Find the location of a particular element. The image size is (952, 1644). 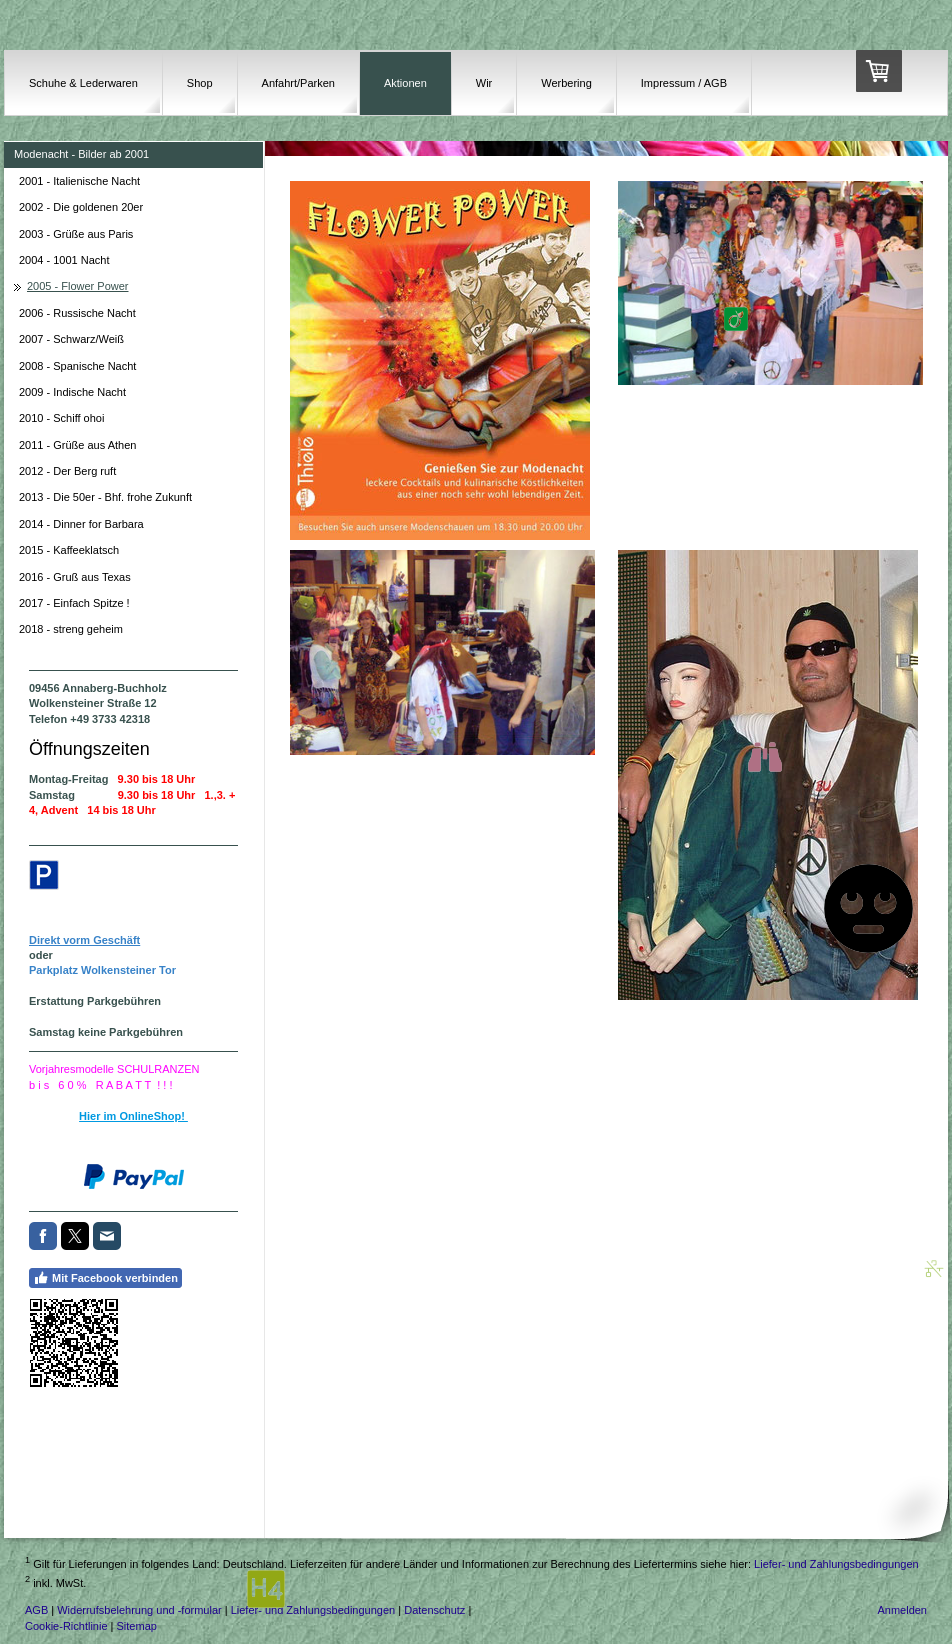

format text as heading level 4 is located at coordinates (266, 1589).